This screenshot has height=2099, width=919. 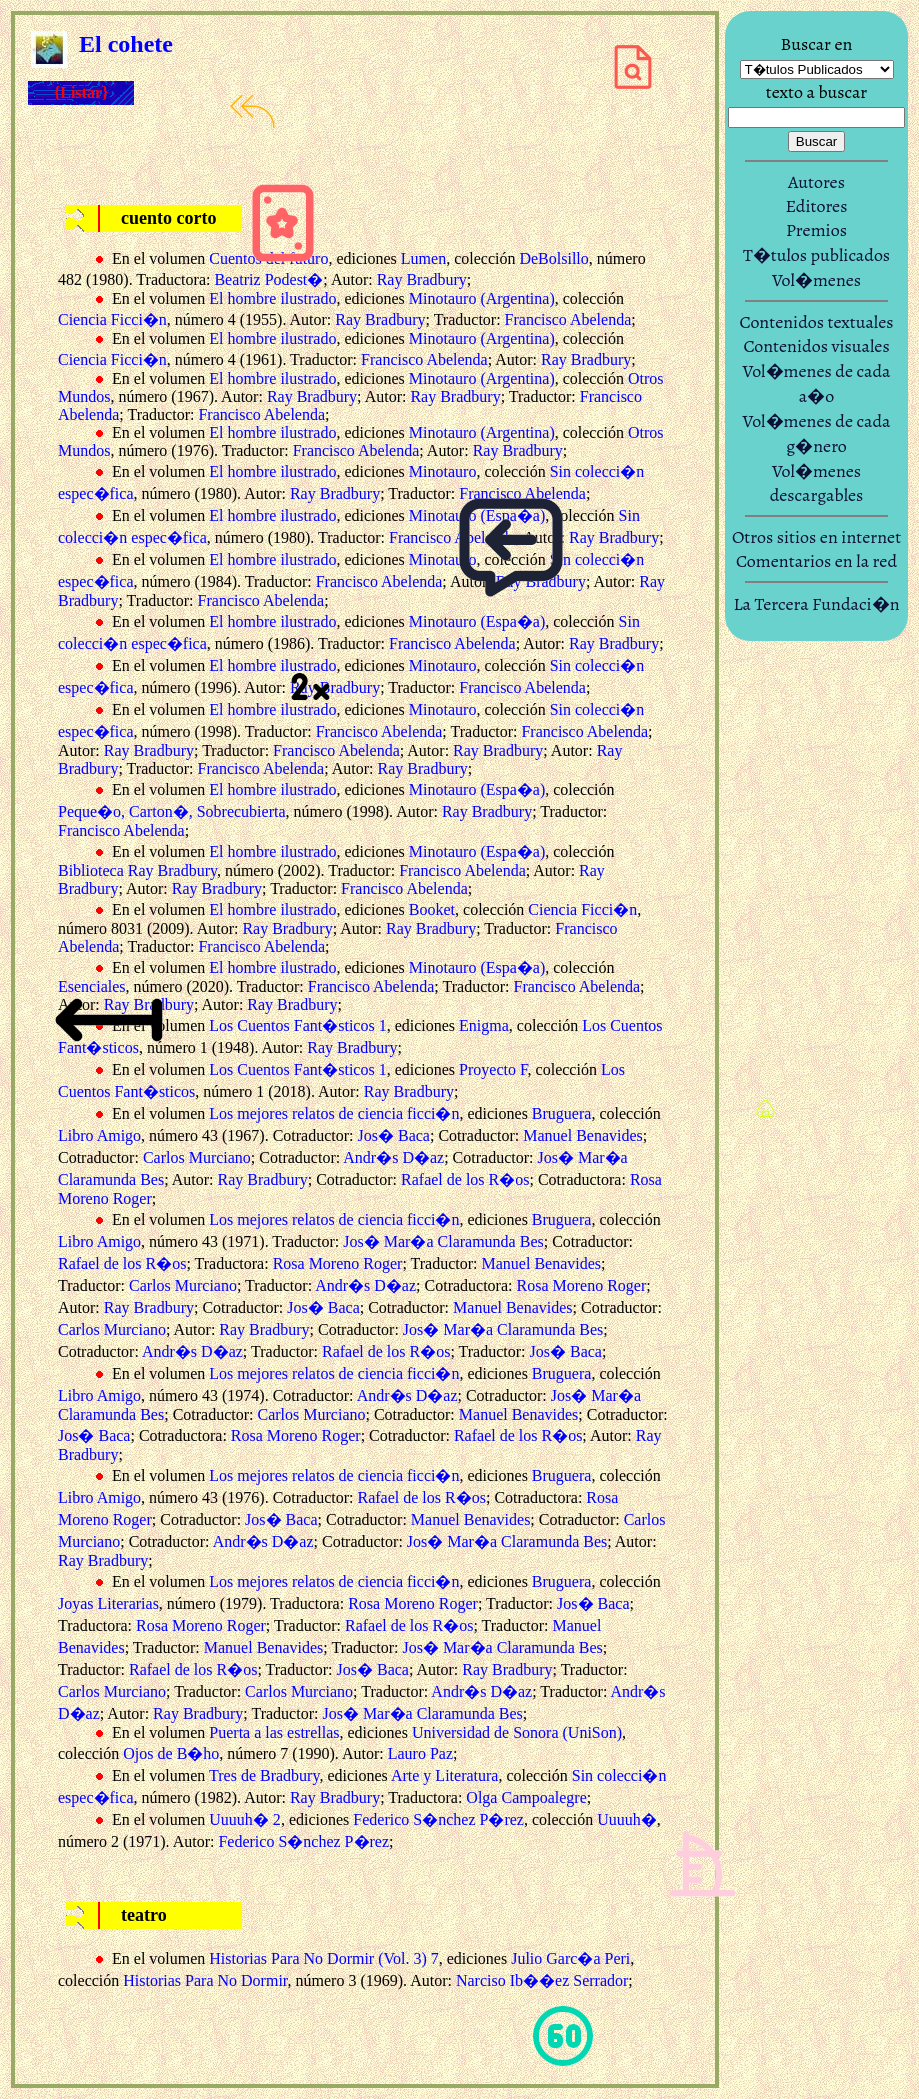 I want to click on reply all to a message or email, so click(x=252, y=111).